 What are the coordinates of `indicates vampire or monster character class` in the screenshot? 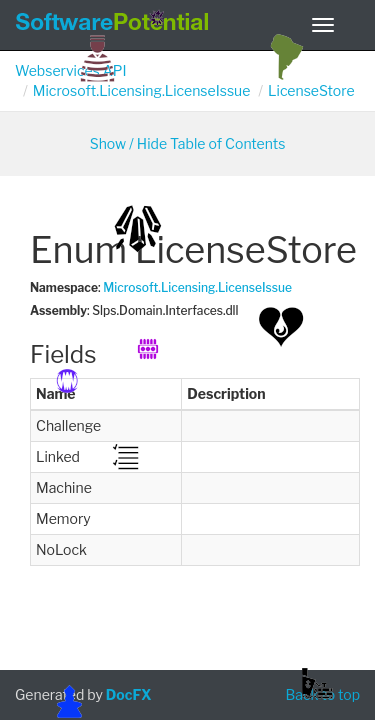 It's located at (67, 381).